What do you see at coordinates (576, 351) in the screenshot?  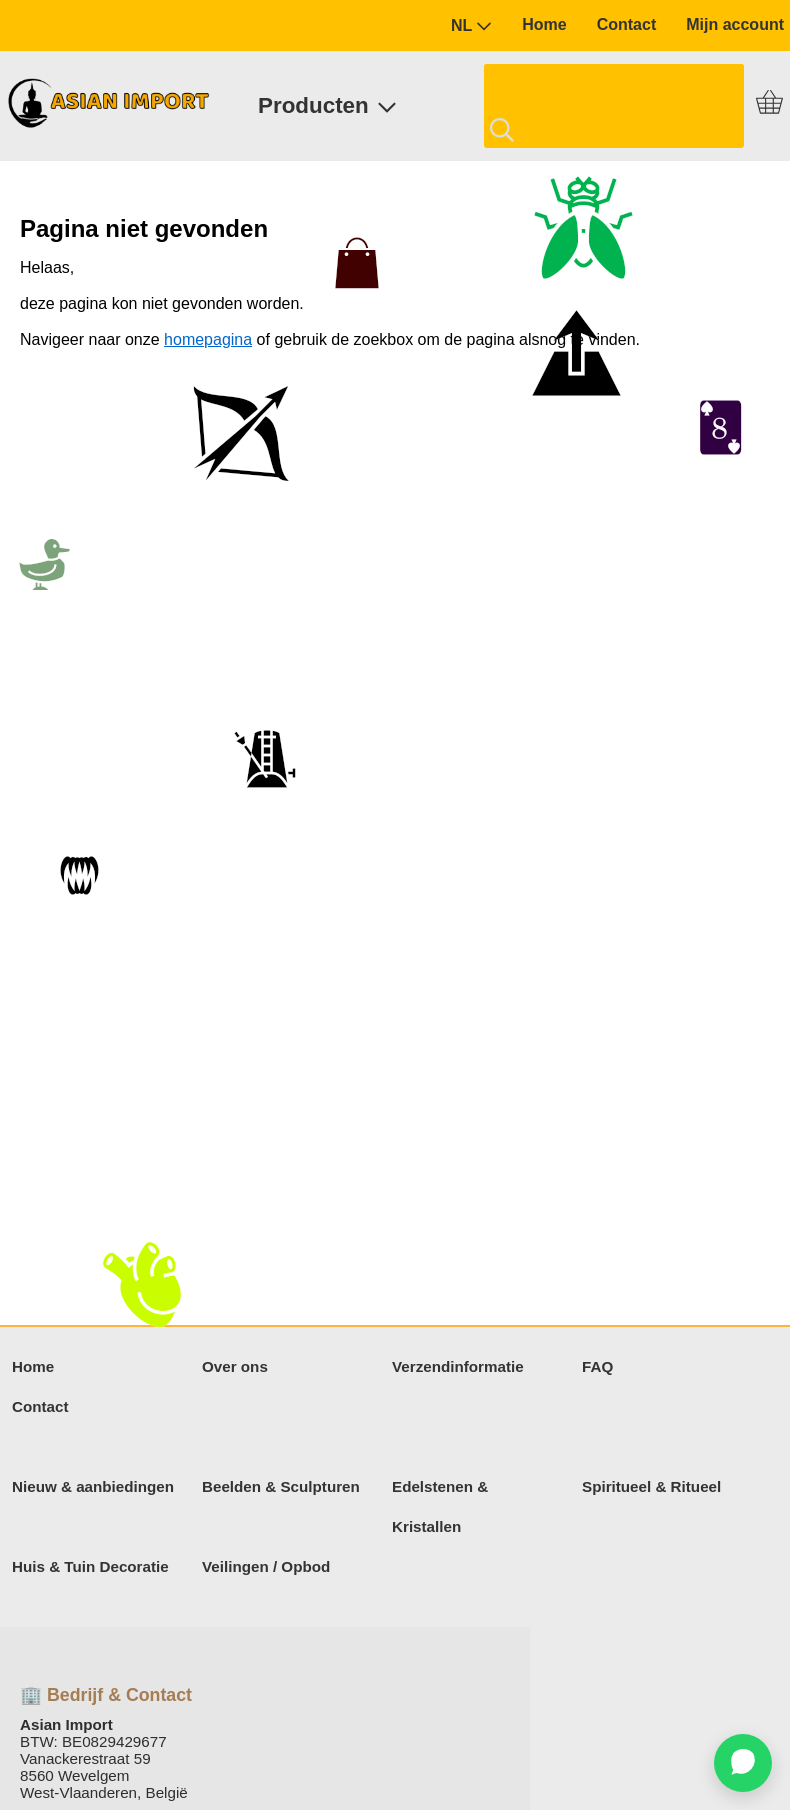 I see `play a card from your hand` at bounding box center [576, 351].